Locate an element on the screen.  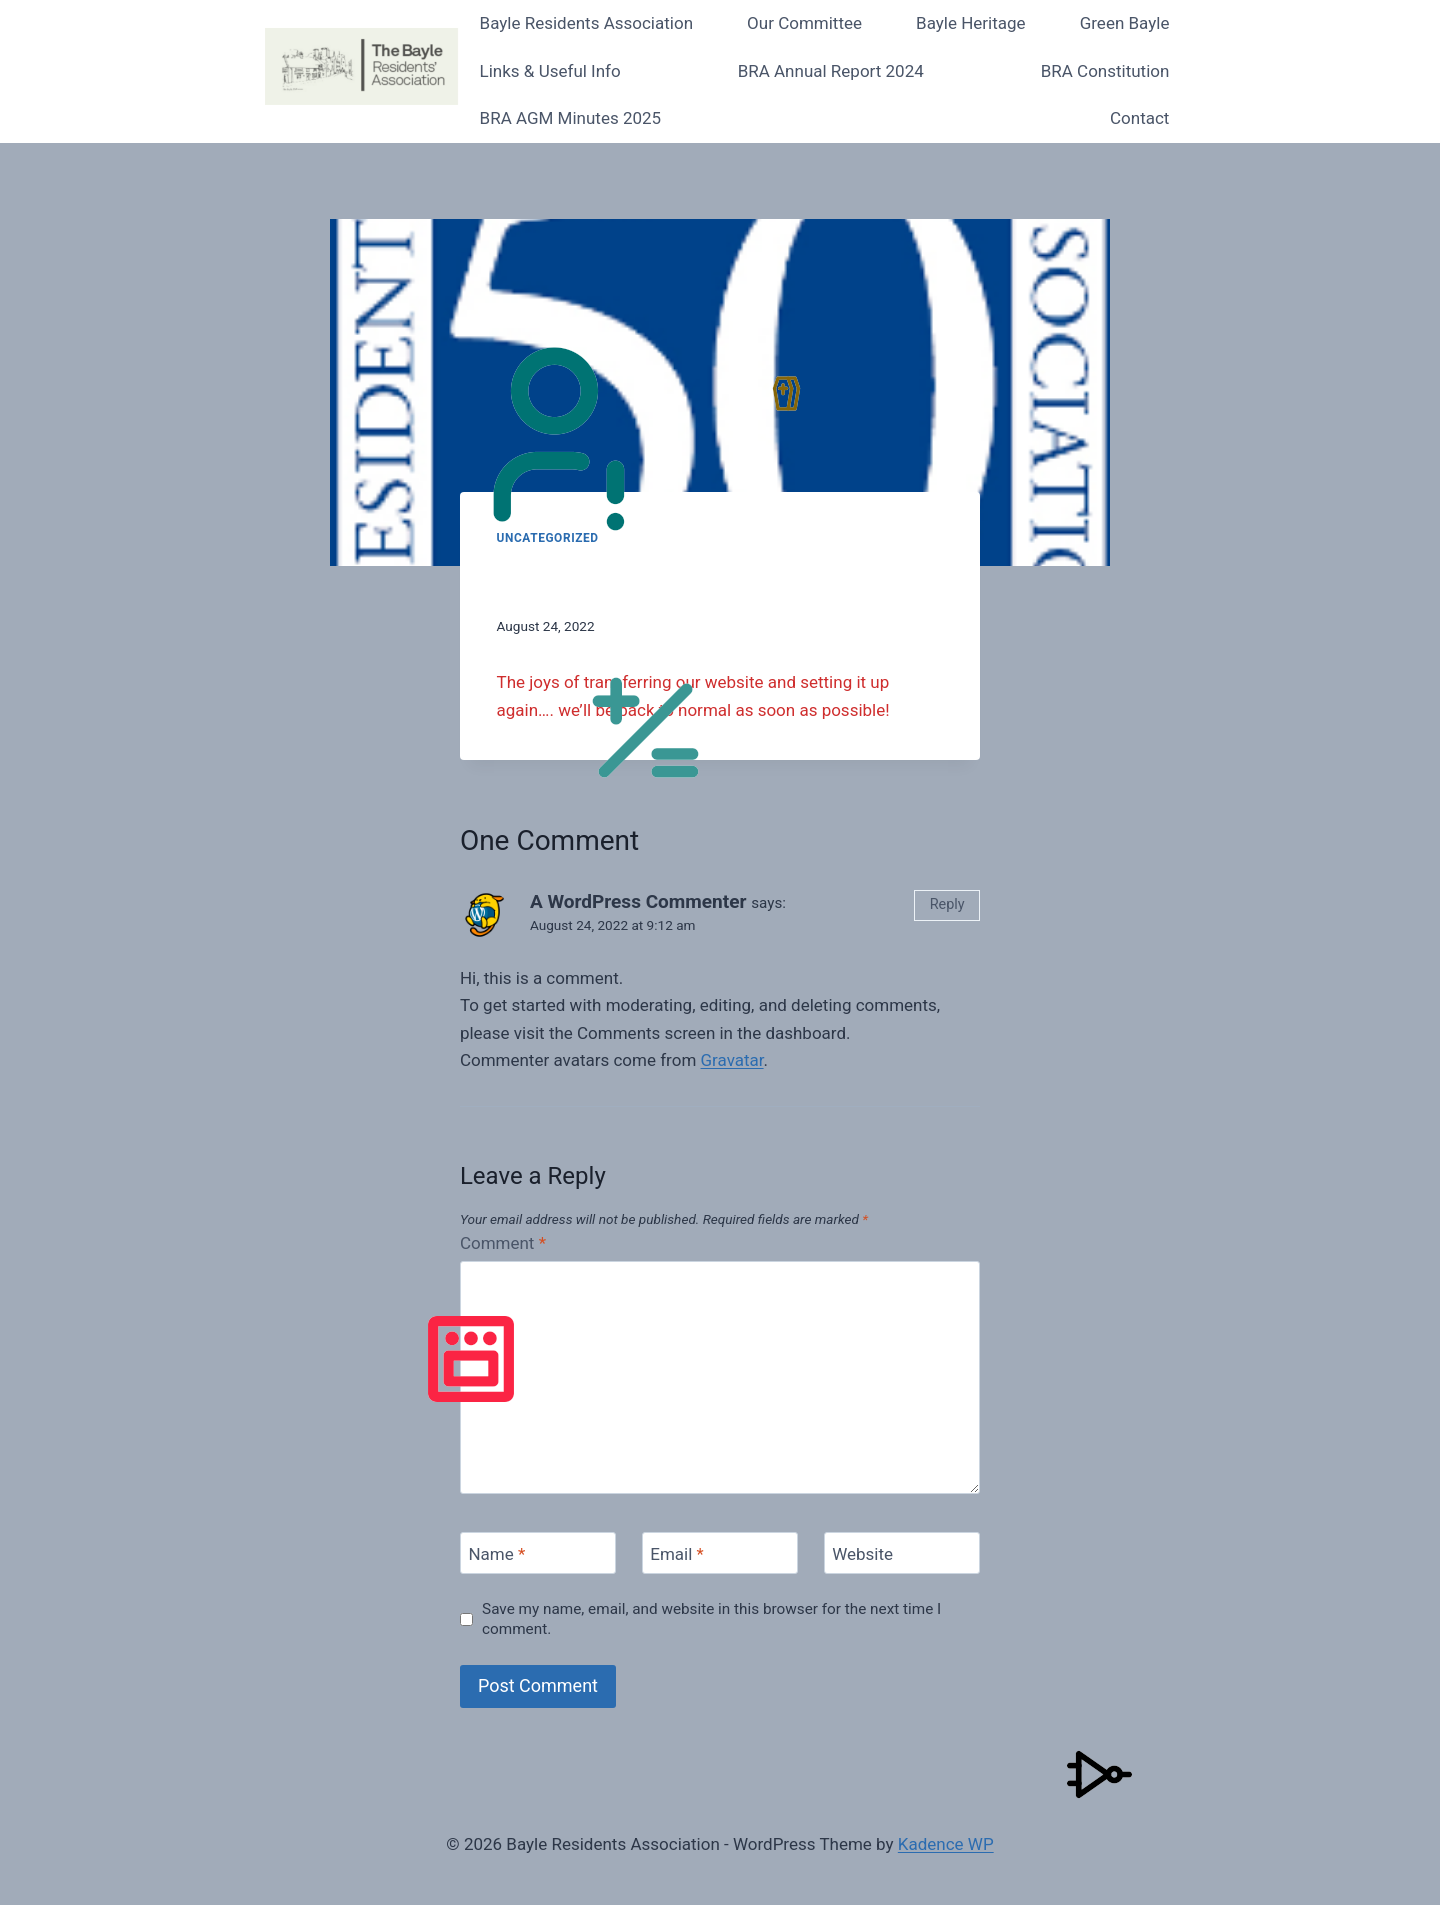
represents a logic NOT gate in circuit design is located at coordinates (1099, 1774).